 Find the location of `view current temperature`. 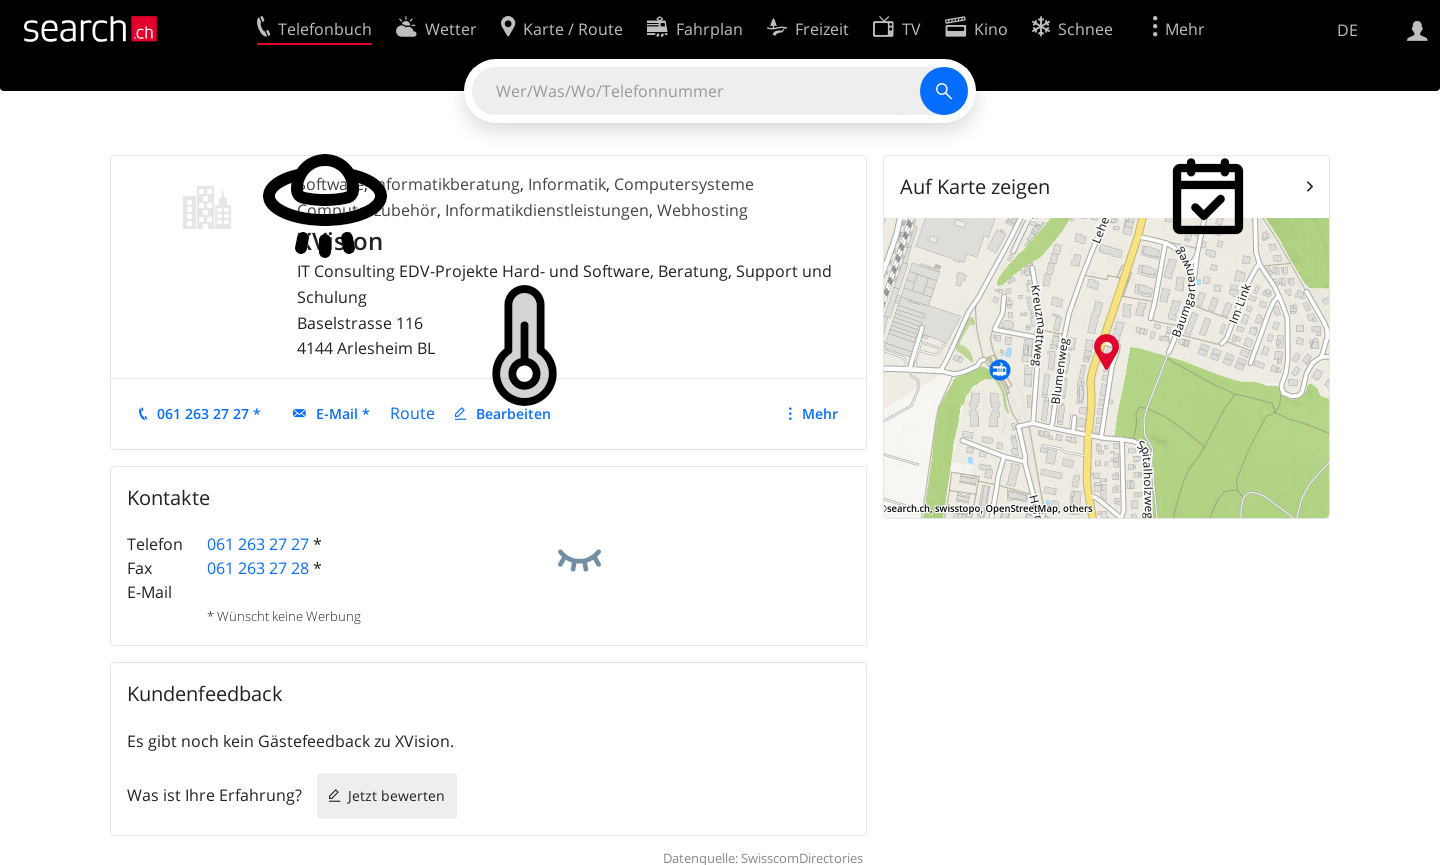

view current temperature is located at coordinates (524, 345).